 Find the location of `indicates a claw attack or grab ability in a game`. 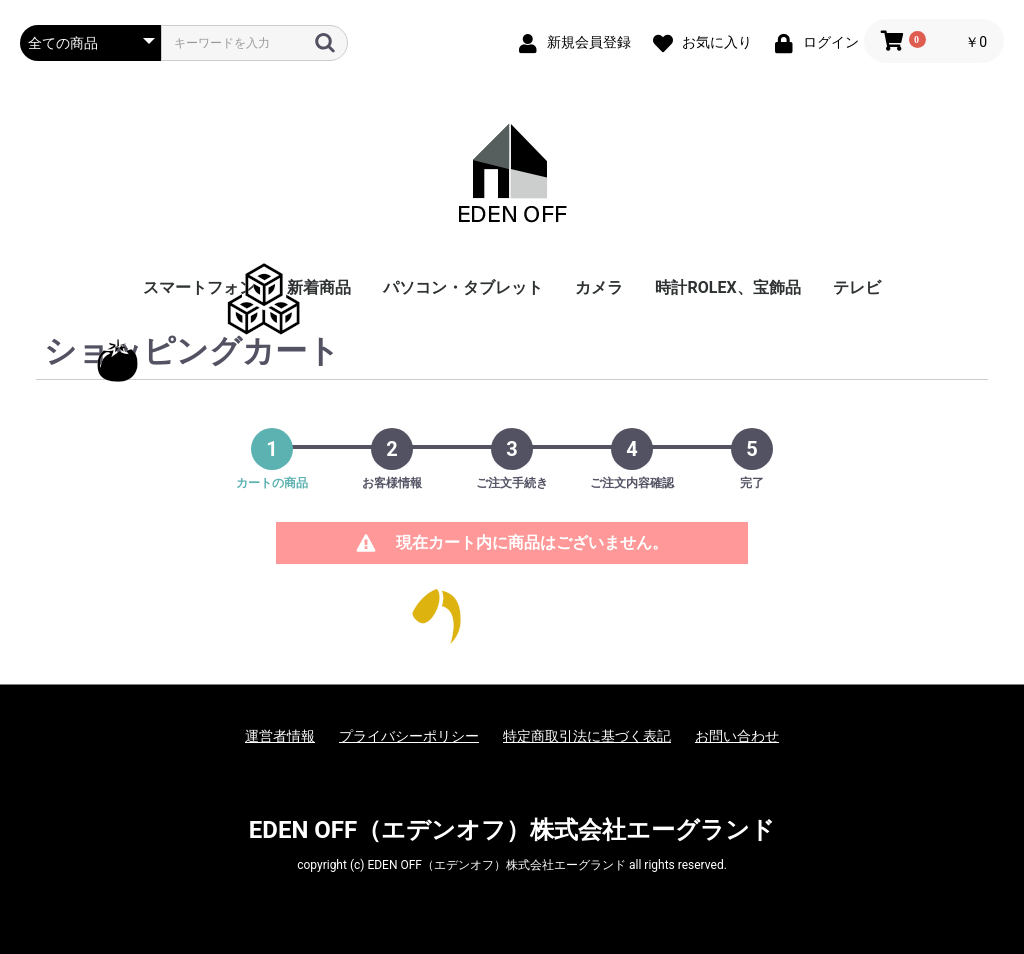

indicates a claw attack or grab ability in a game is located at coordinates (436, 616).